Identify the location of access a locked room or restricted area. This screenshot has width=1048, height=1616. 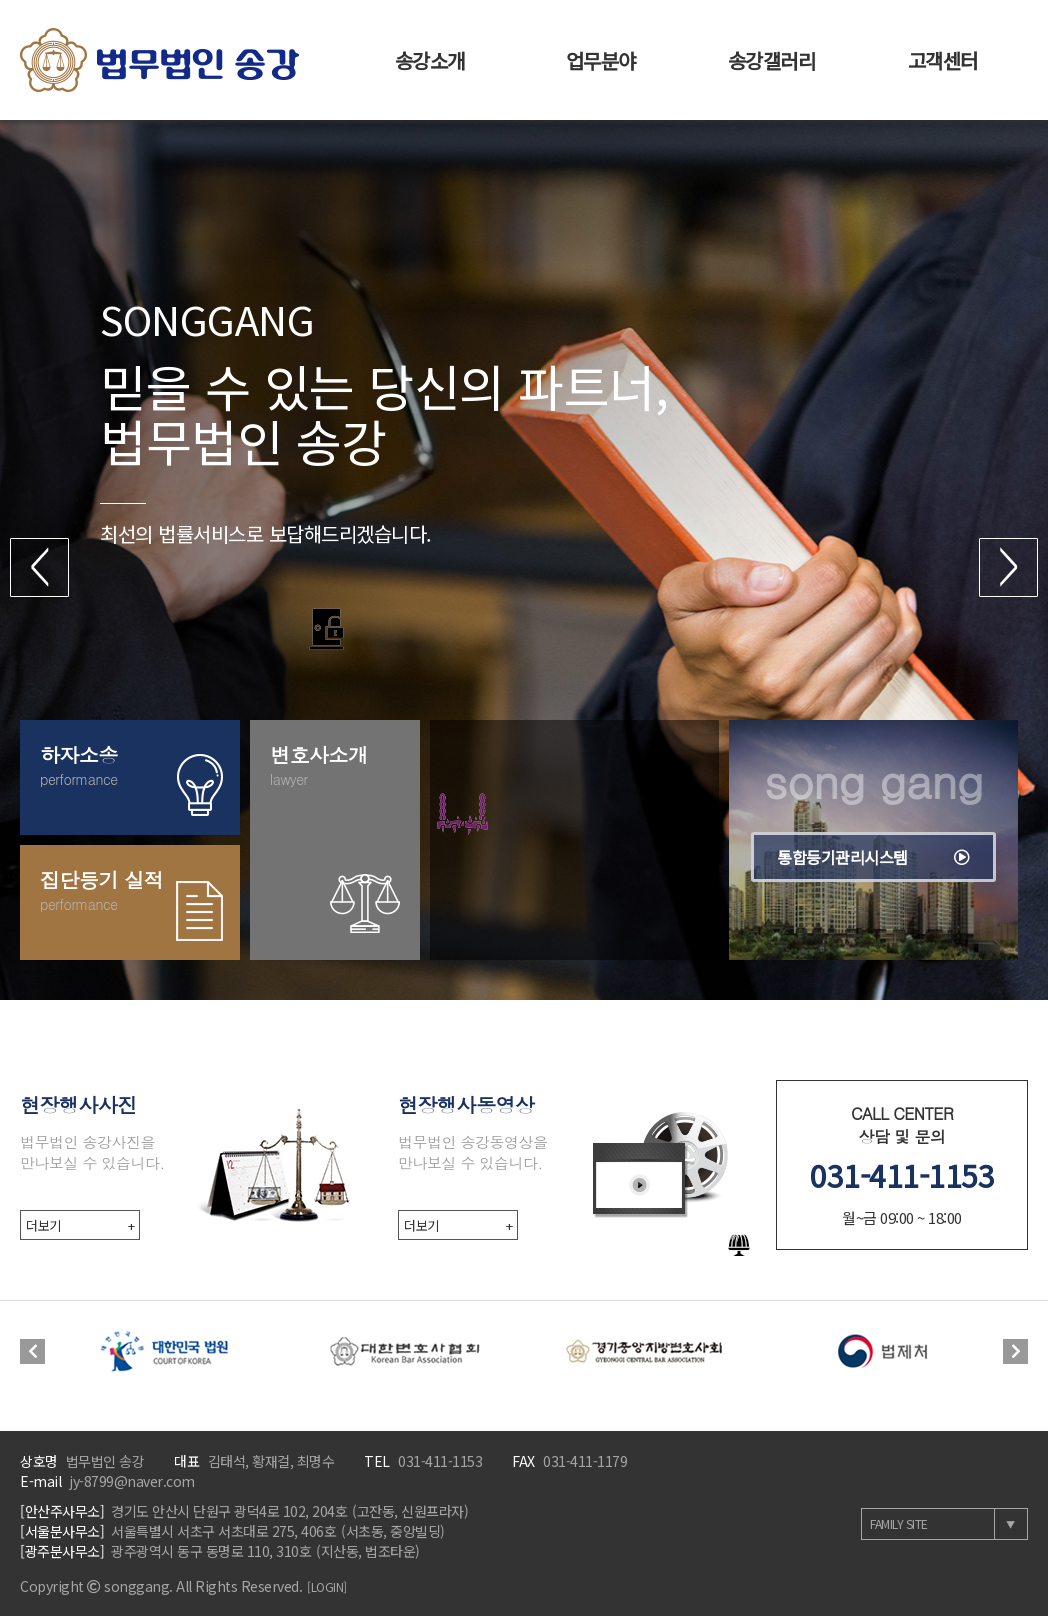
(326, 628).